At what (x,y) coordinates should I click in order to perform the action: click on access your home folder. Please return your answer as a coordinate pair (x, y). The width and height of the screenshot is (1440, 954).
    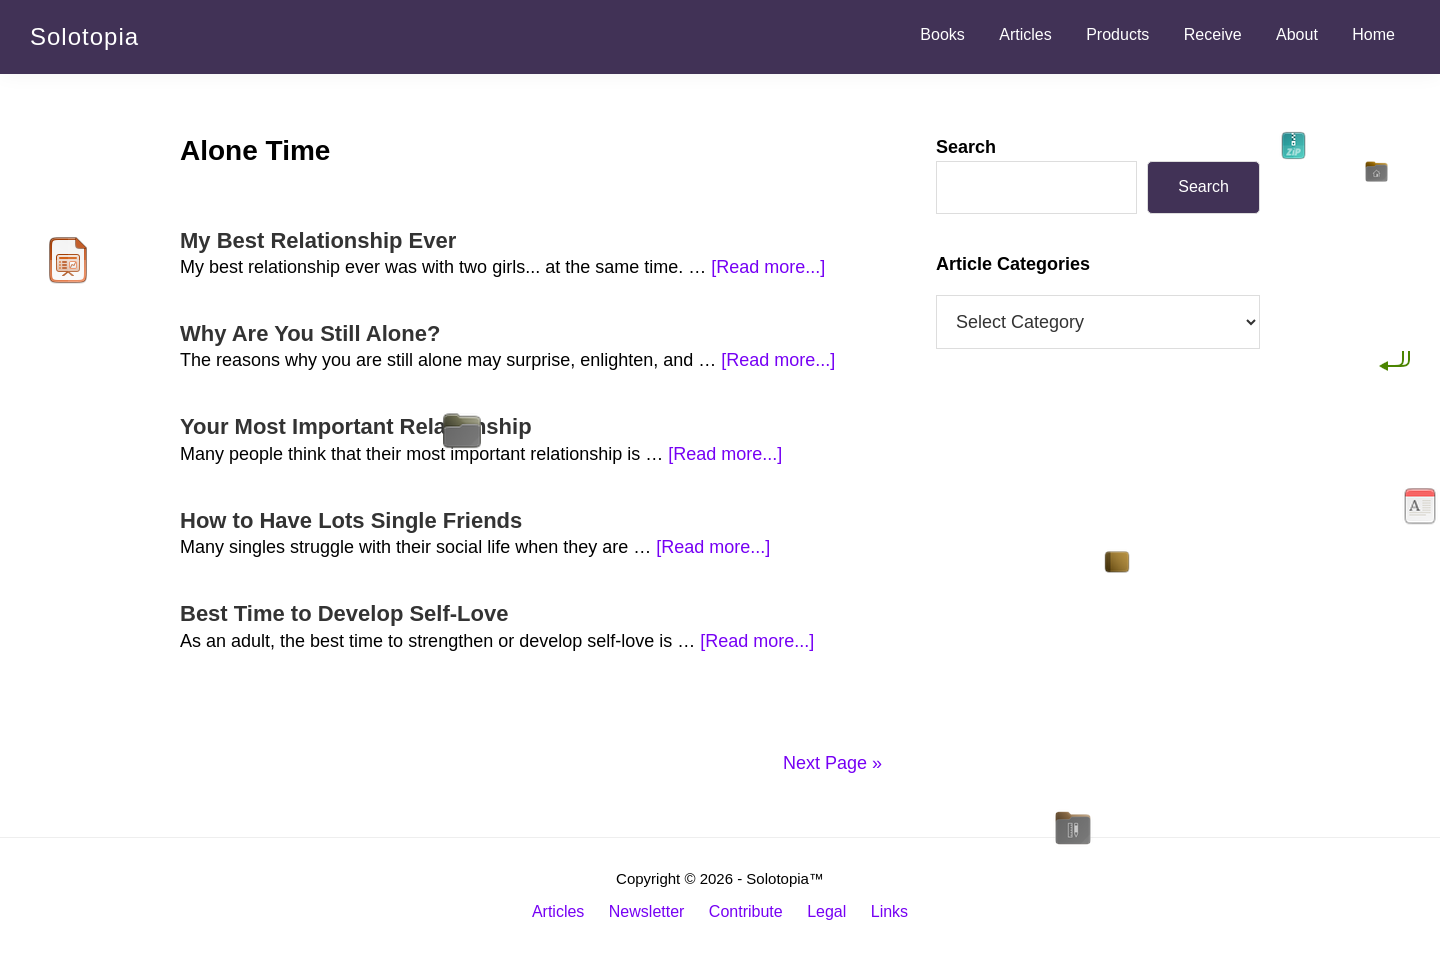
    Looking at the image, I should click on (1376, 171).